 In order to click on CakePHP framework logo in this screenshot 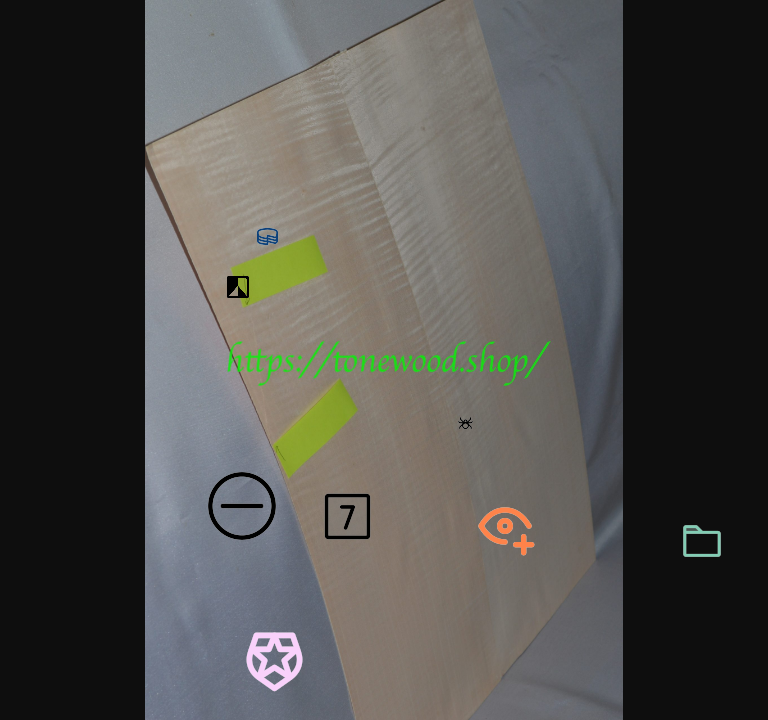, I will do `click(267, 236)`.